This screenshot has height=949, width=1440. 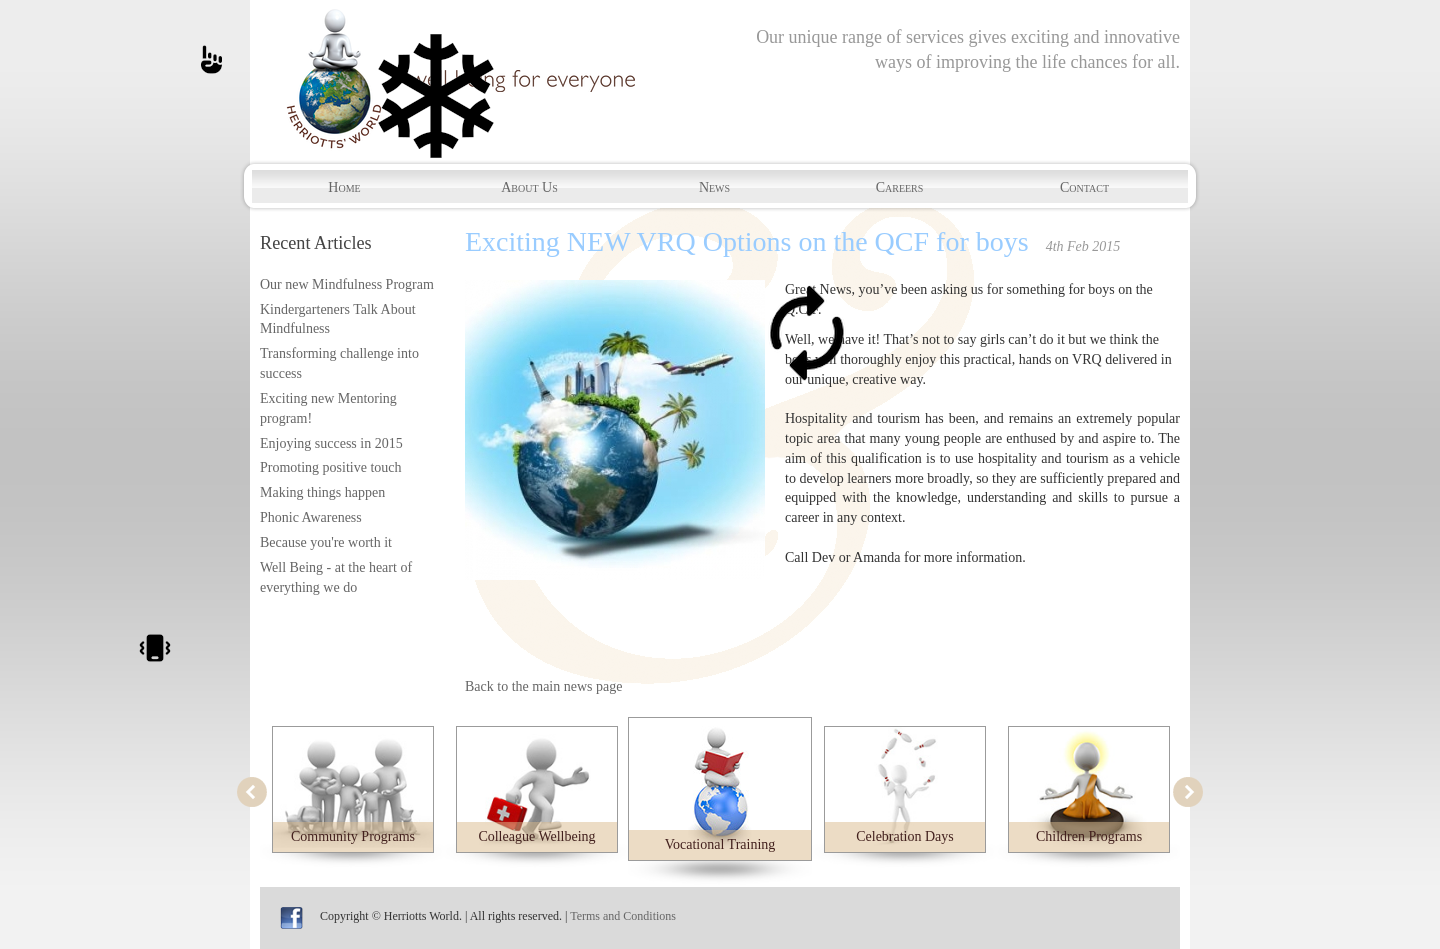 What do you see at coordinates (155, 648) in the screenshot?
I see `phone is on vibrate mode` at bounding box center [155, 648].